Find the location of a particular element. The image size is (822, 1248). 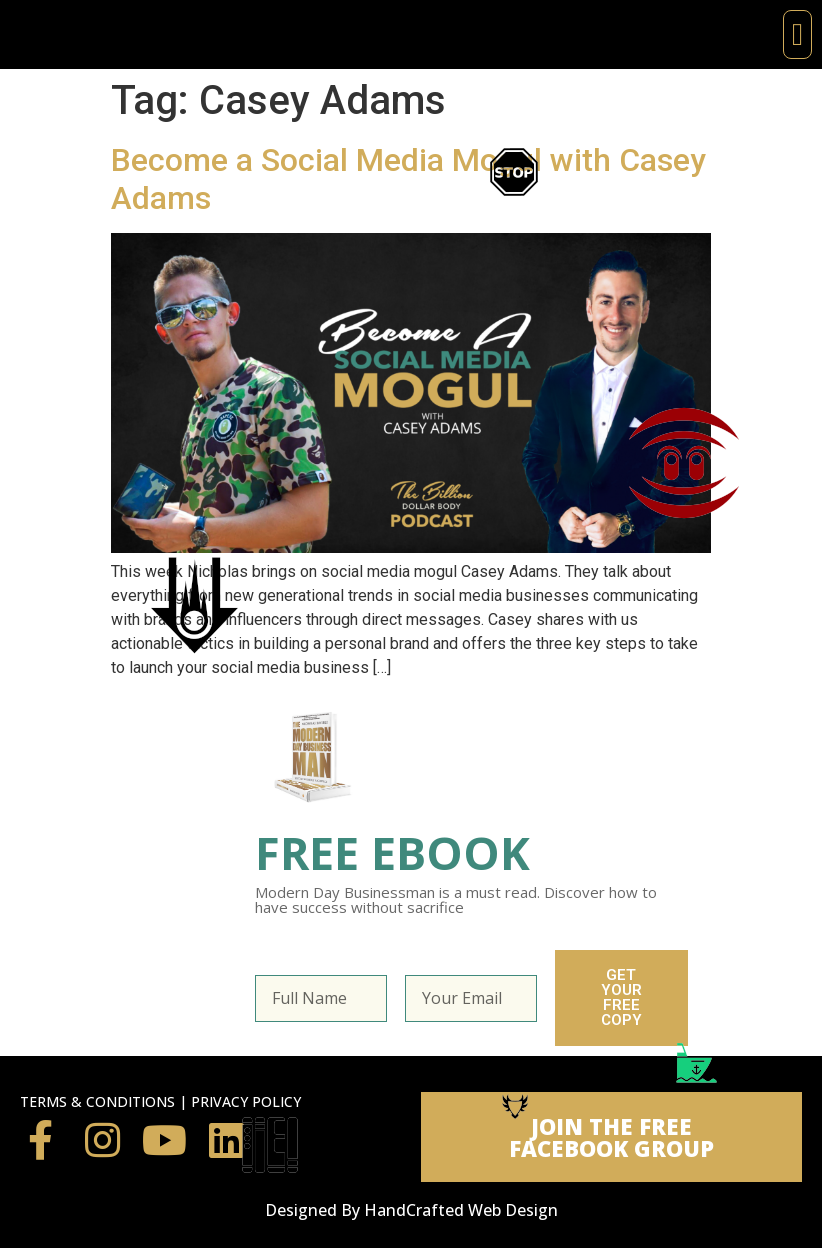

a stylized character or avatar icon is located at coordinates (684, 463).